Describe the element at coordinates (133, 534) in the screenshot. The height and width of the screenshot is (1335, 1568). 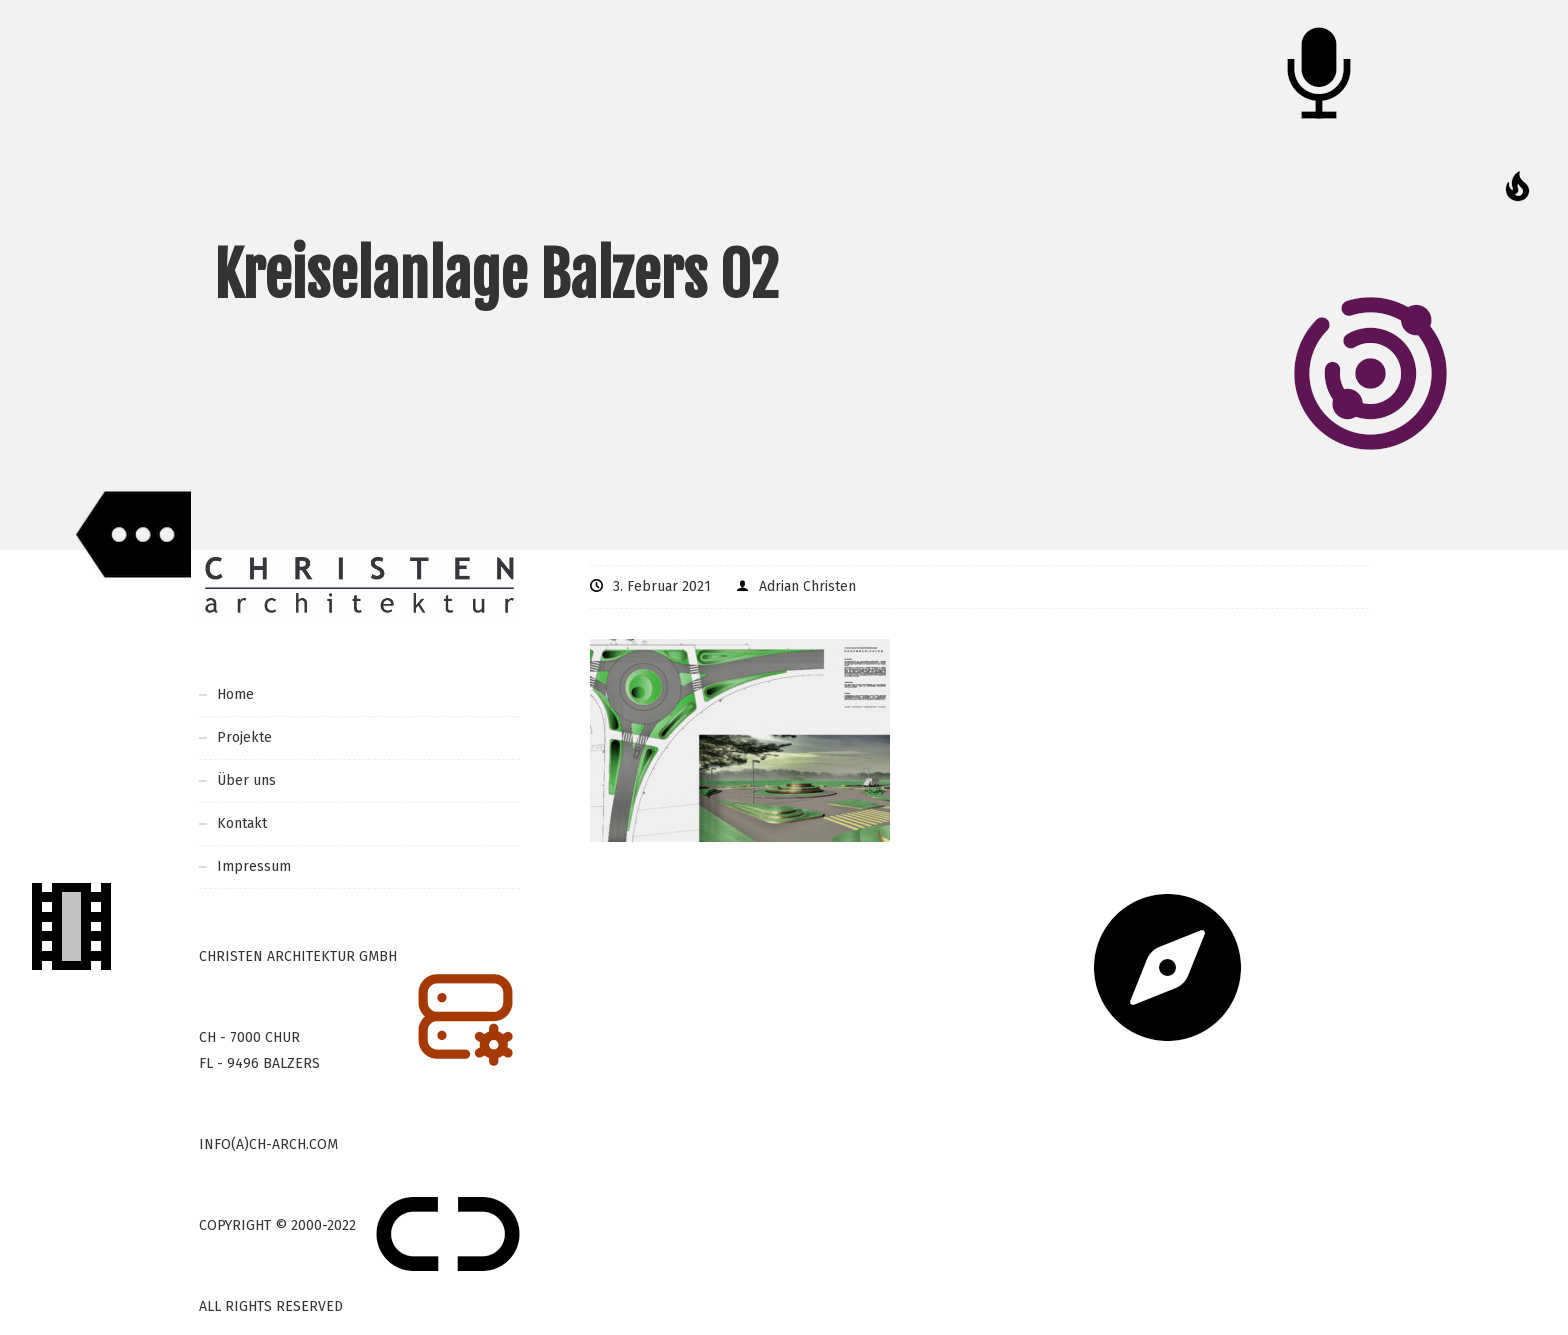
I see `view more options or actions` at that location.